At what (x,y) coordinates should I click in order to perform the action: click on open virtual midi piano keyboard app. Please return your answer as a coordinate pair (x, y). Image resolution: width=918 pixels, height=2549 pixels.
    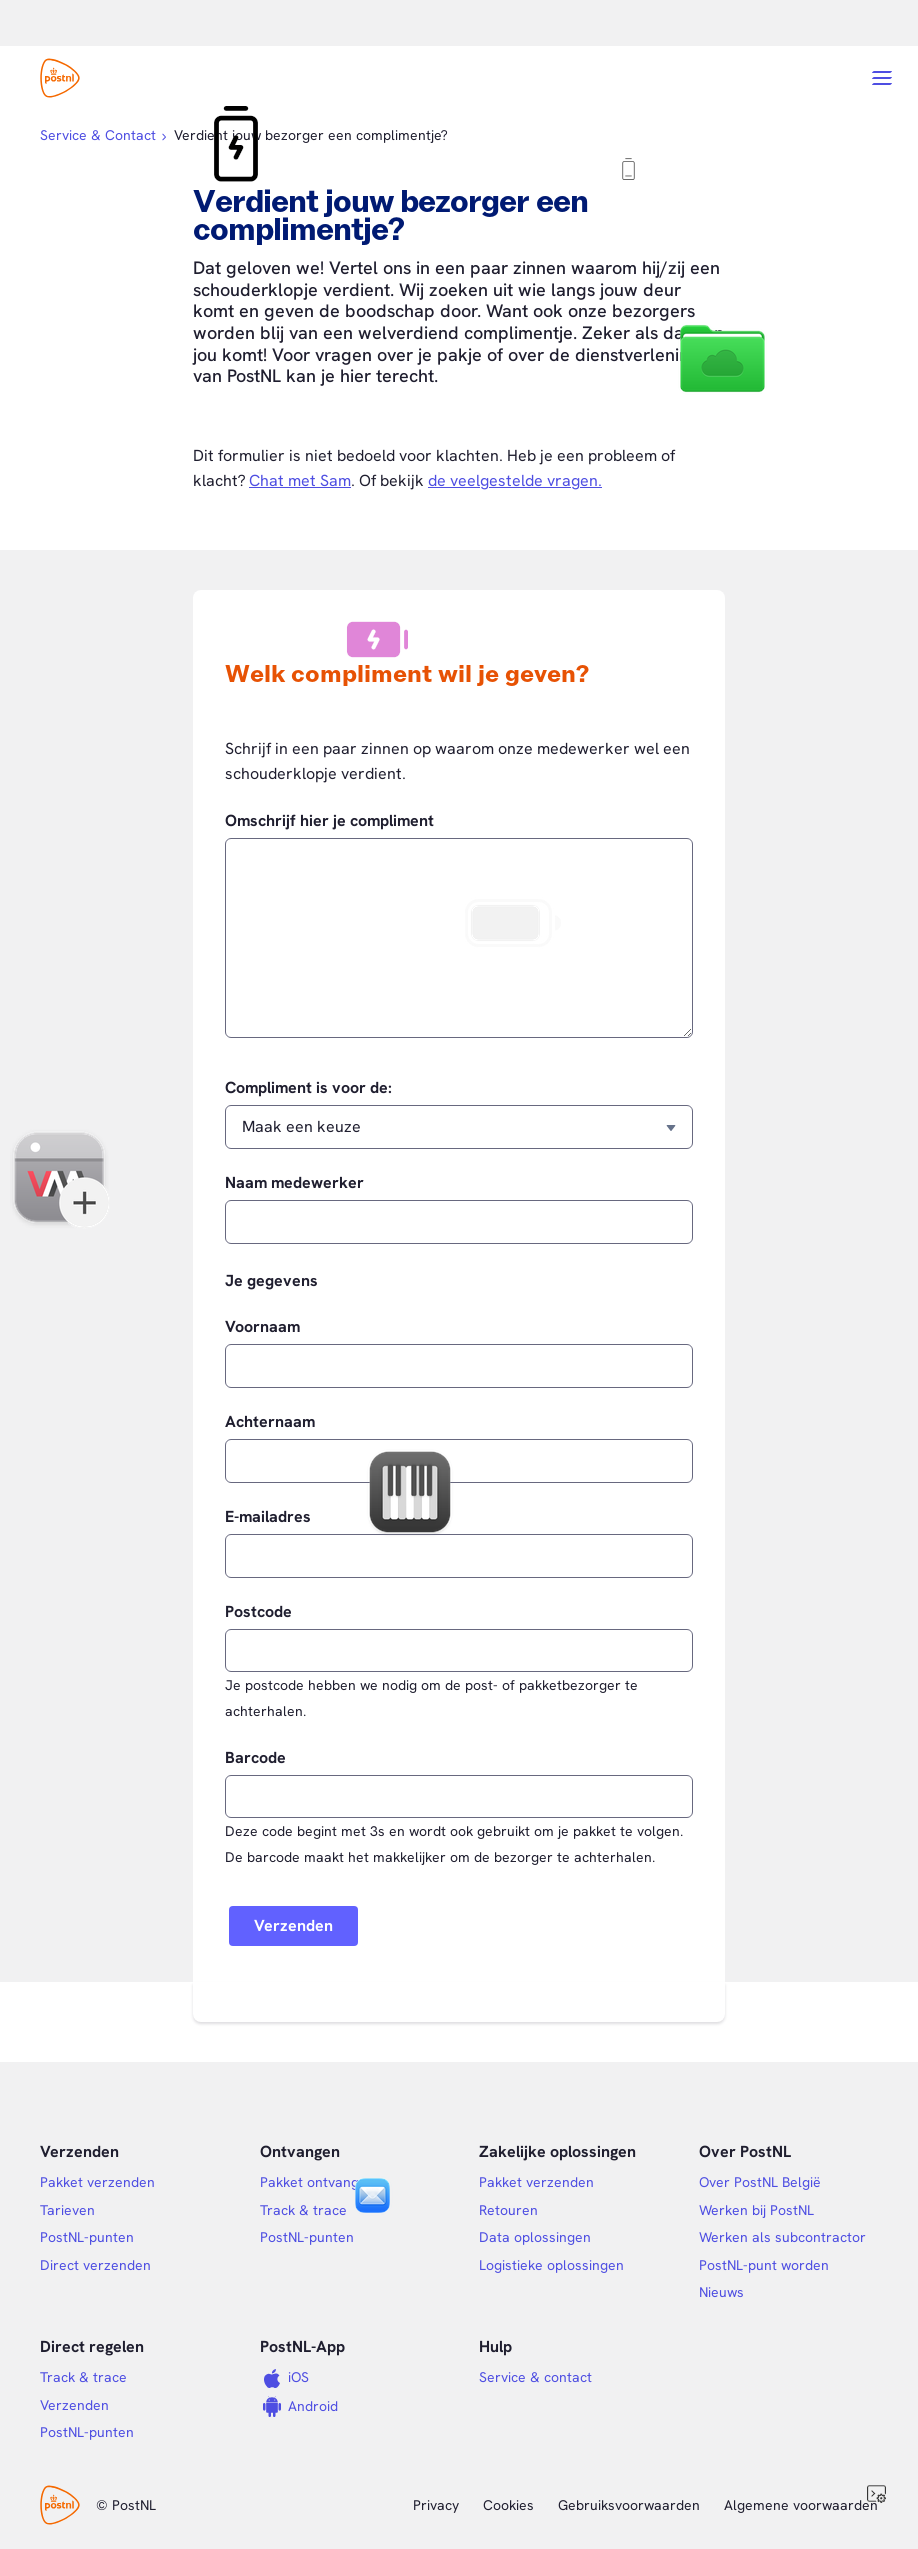
    Looking at the image, I should click on (410, 1492).